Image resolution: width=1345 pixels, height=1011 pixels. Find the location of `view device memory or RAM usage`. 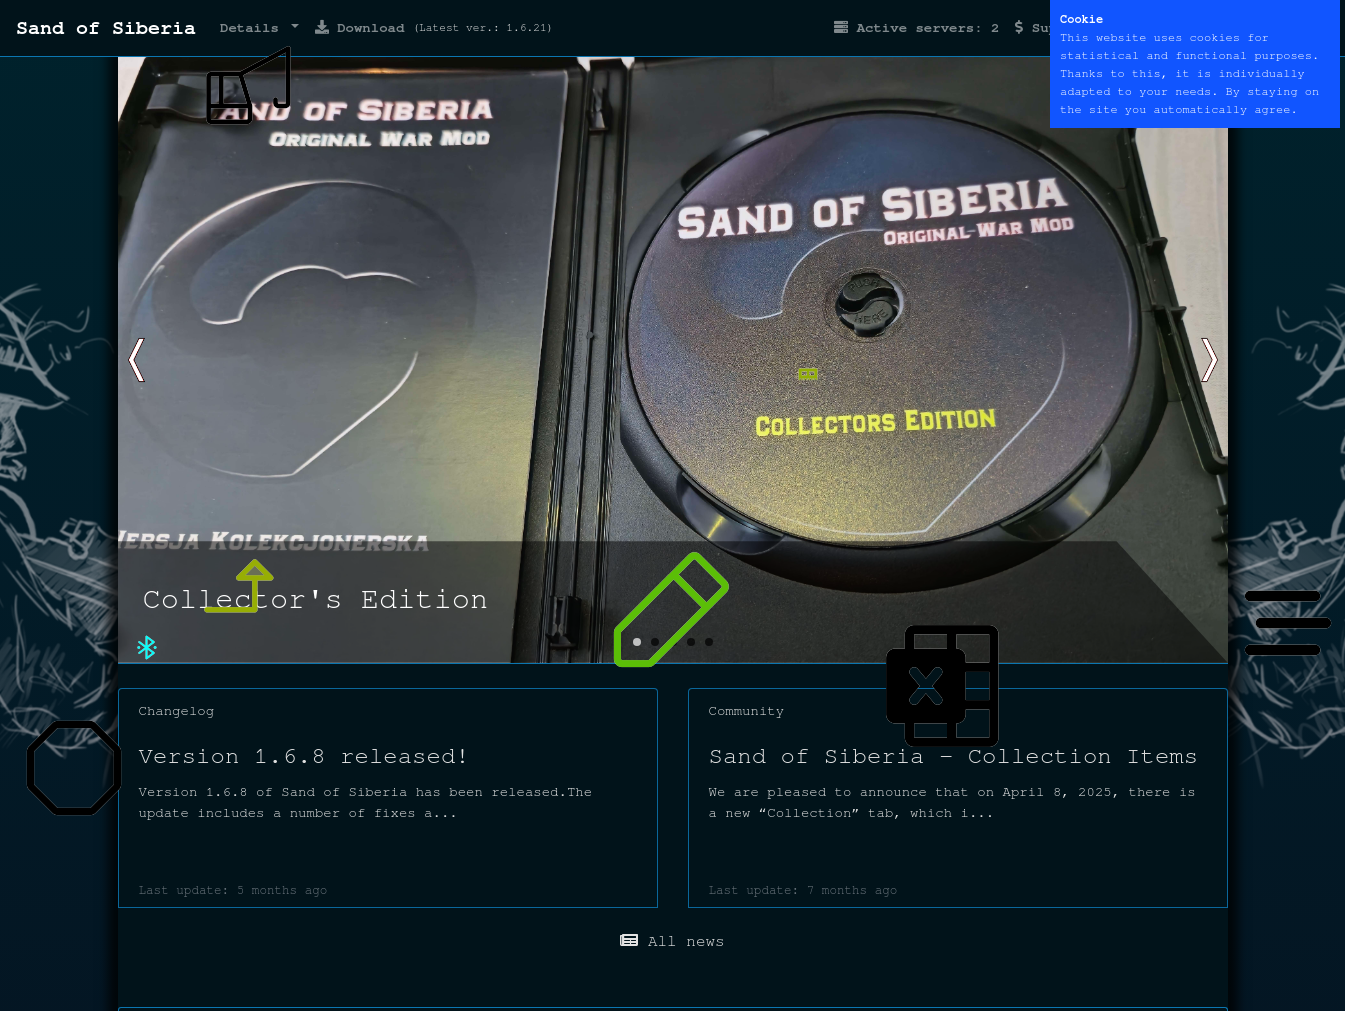

view device memory or RAM usage is located at coordinates (808, 374).